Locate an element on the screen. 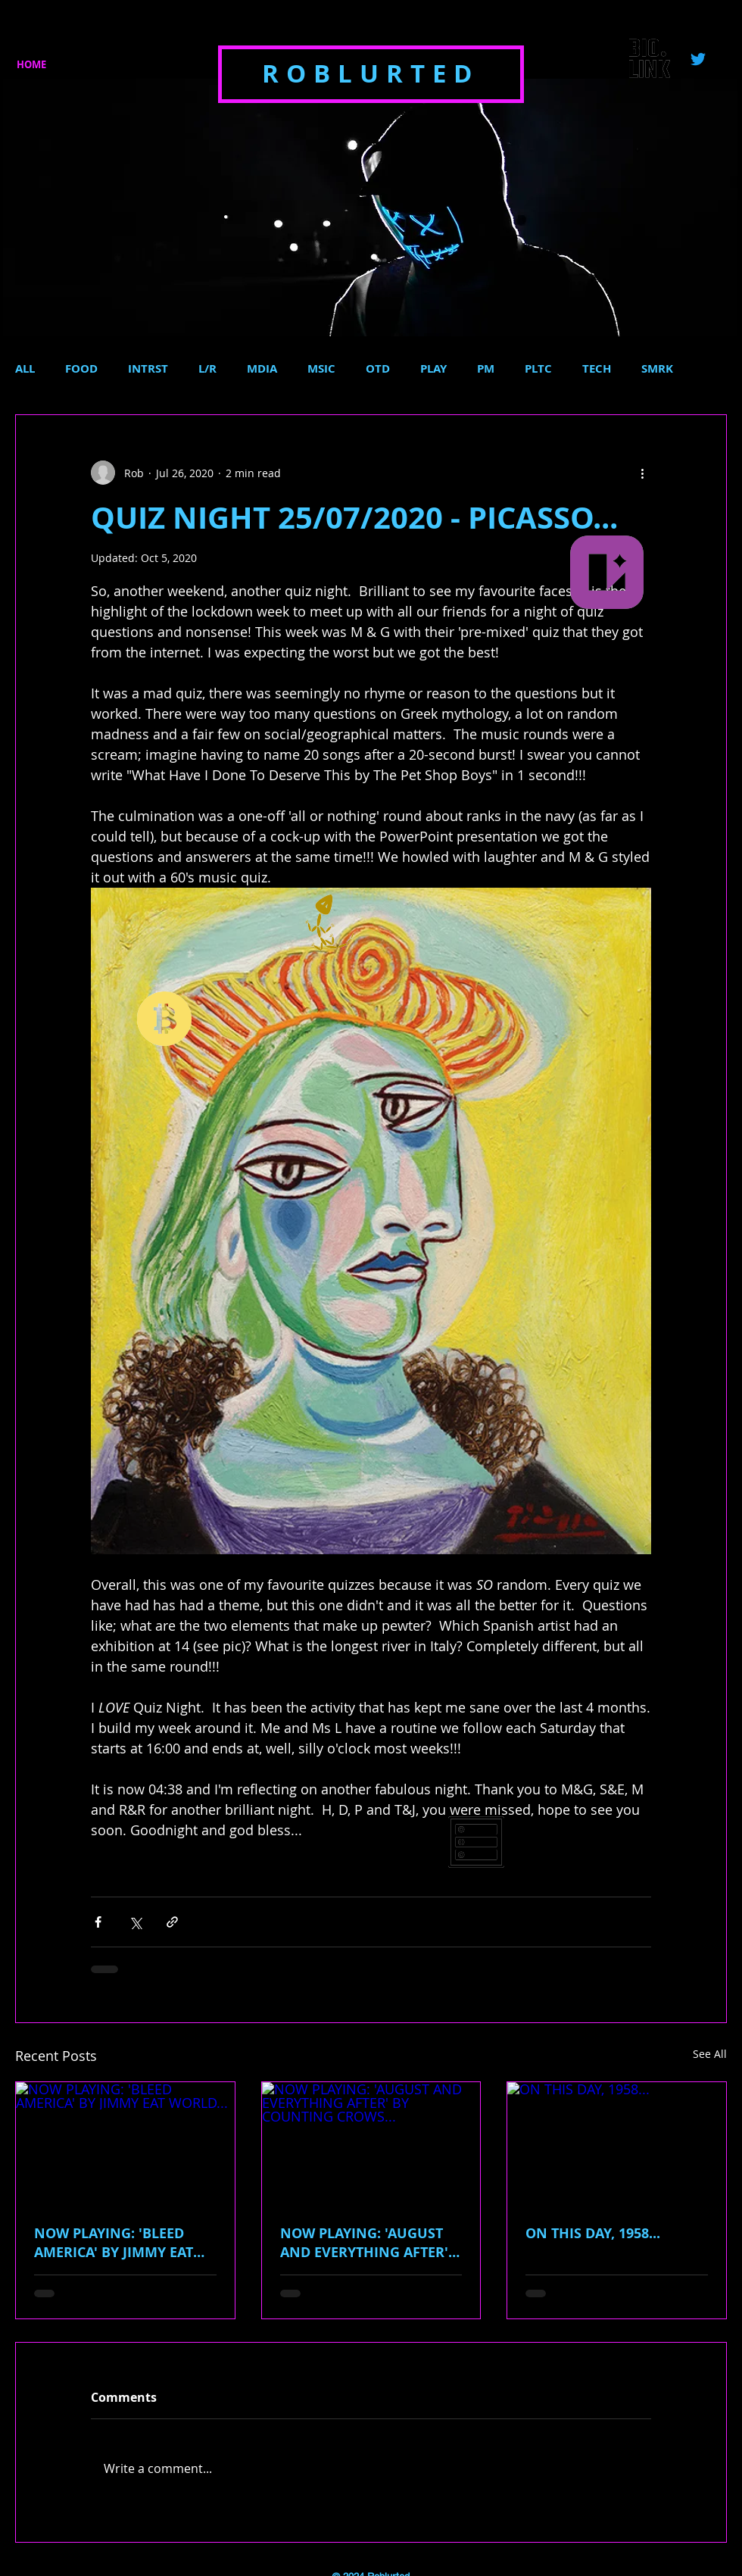 The width and height of the screenshot is (742, 2576). link to biolink profile is located at coordinates (650, 58).